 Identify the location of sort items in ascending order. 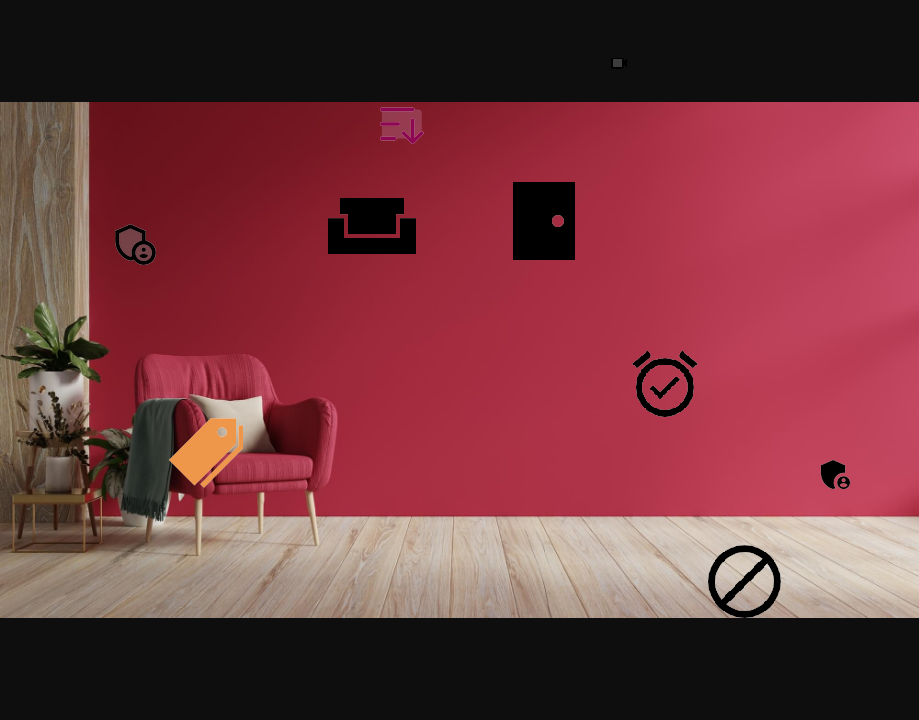
(400, 124).